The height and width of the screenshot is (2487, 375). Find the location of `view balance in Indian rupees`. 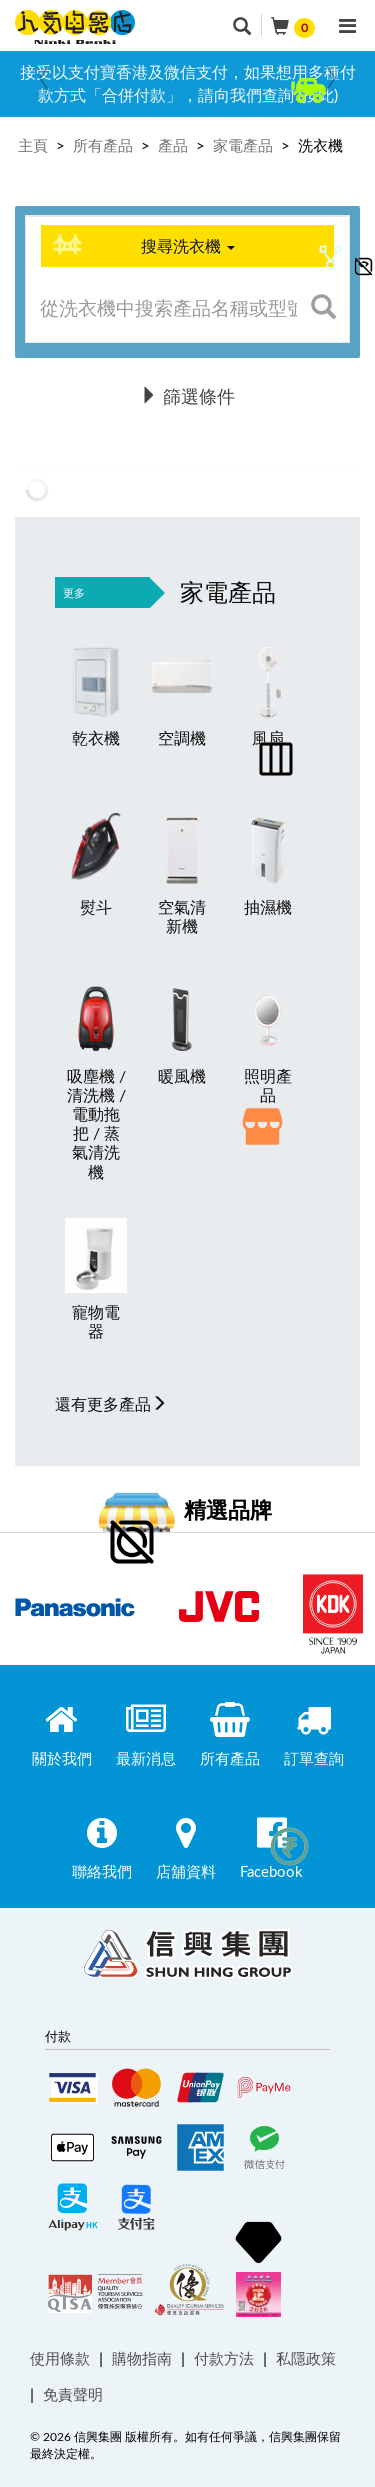

view balance in Indian rupees is located at coordinates (289, 1846).